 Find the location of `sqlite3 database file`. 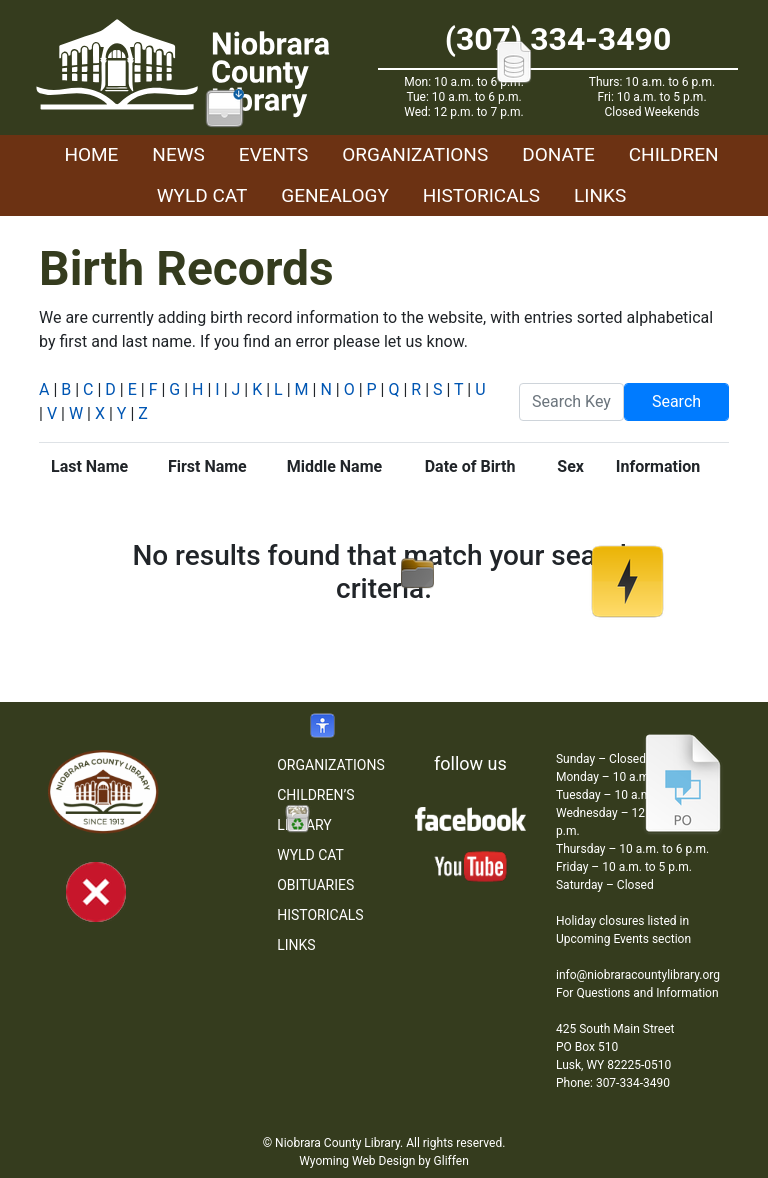

sqlite3 database file is located at coordinates (514, 62).